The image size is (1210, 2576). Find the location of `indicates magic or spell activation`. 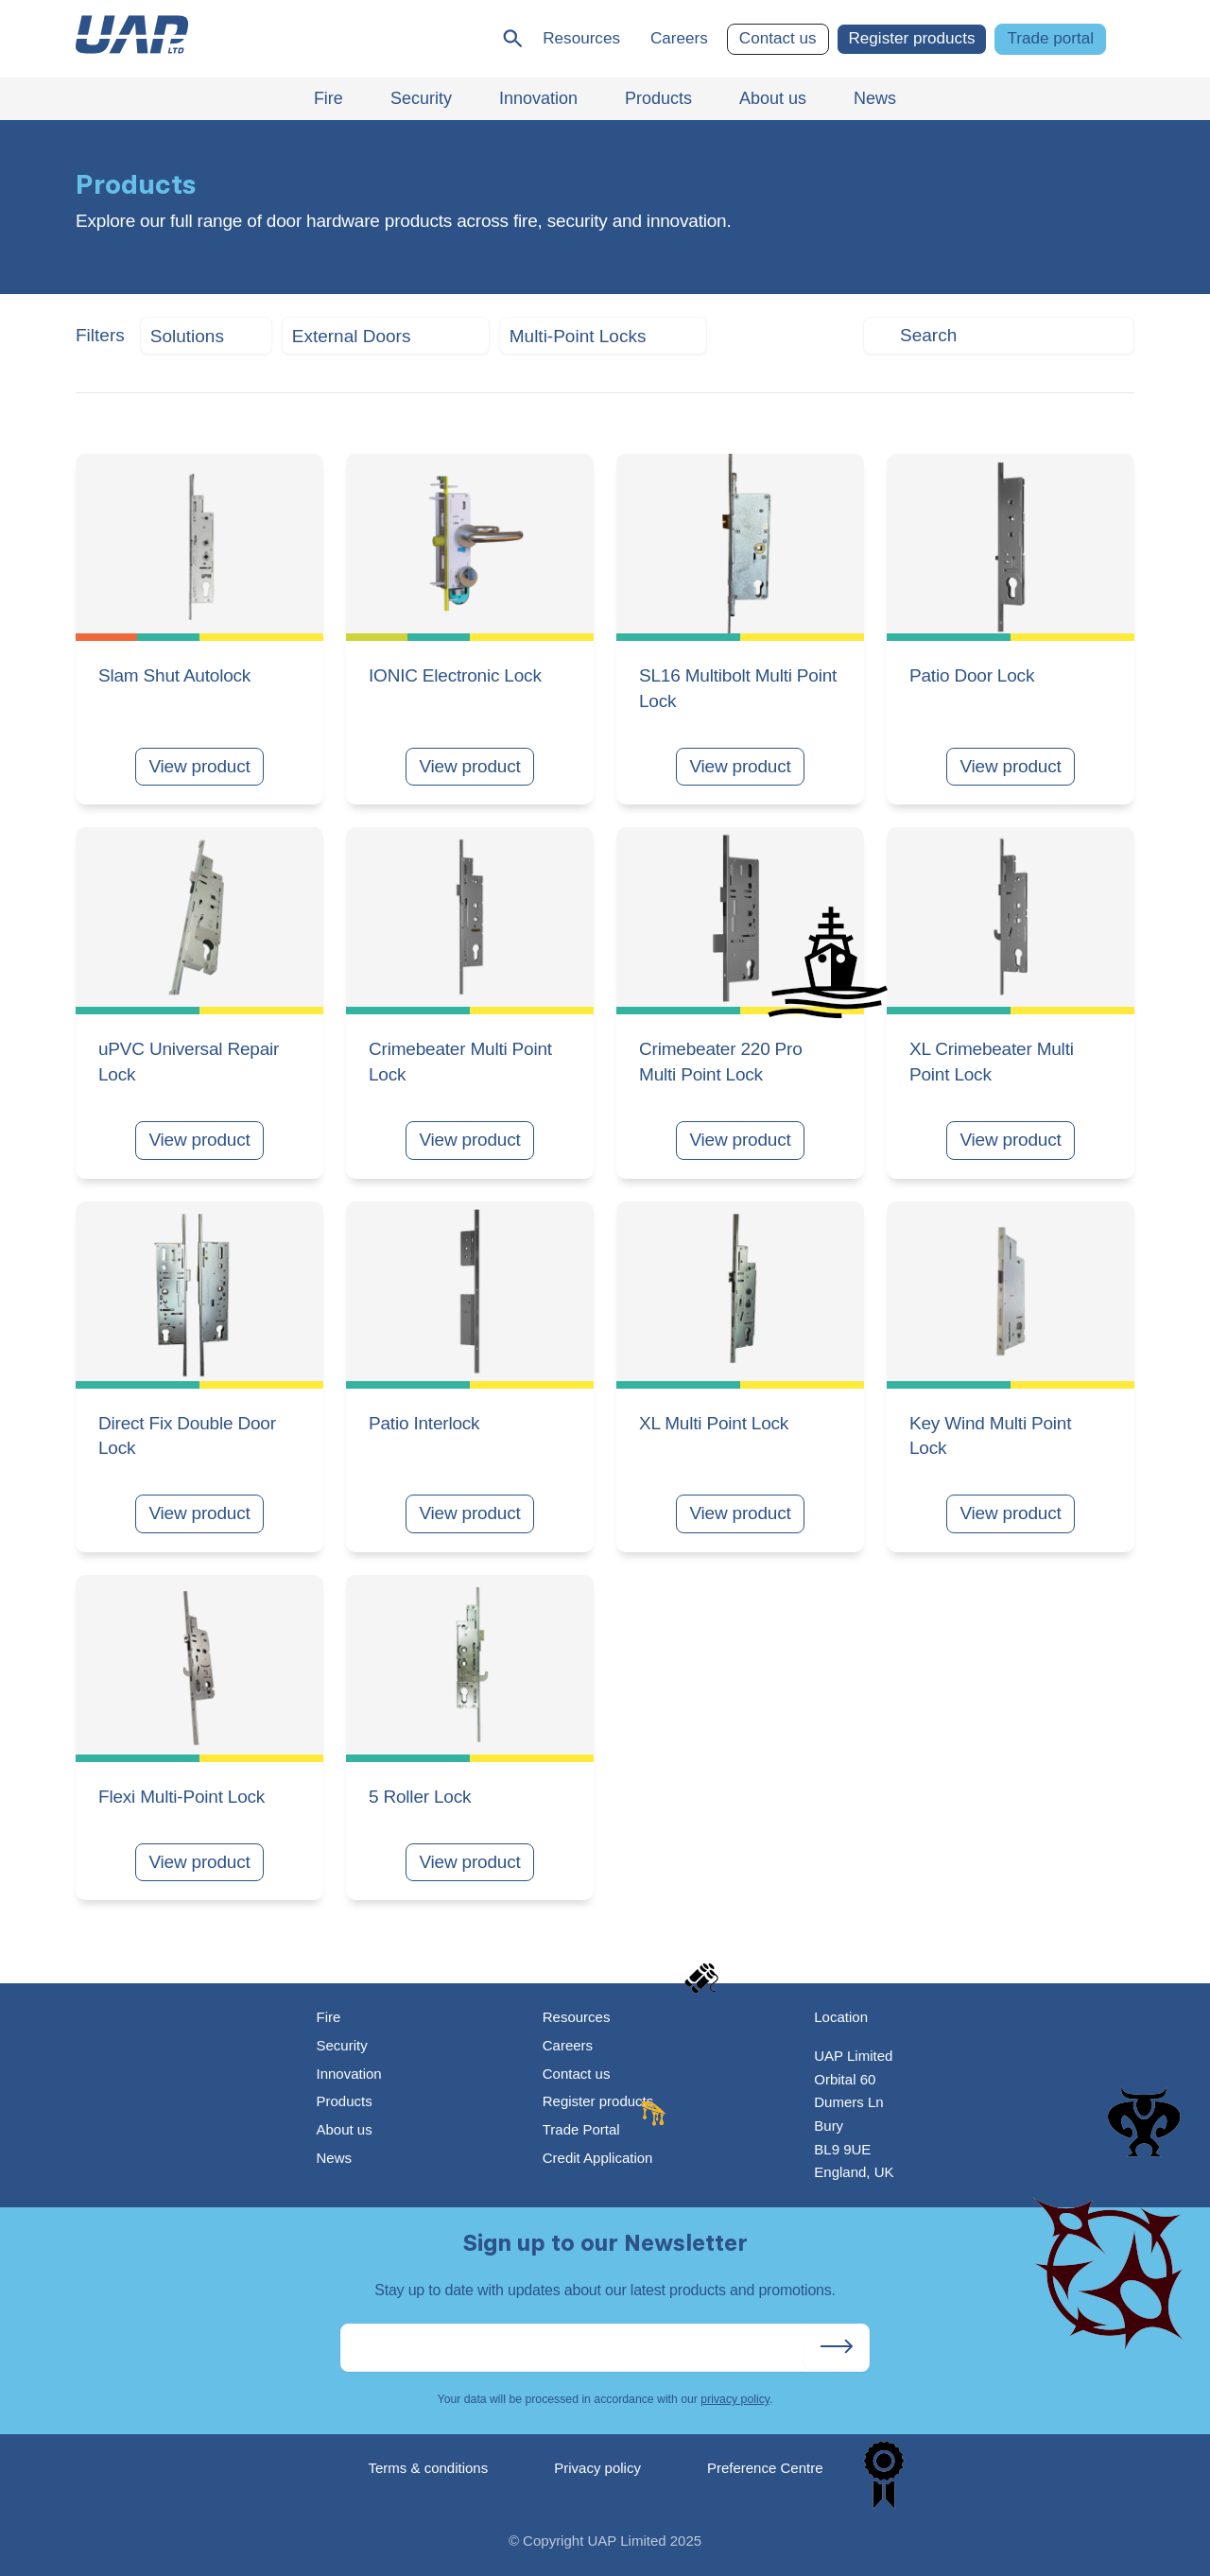

indicates magic or spell activation is located at coordinates (1109, 2272).